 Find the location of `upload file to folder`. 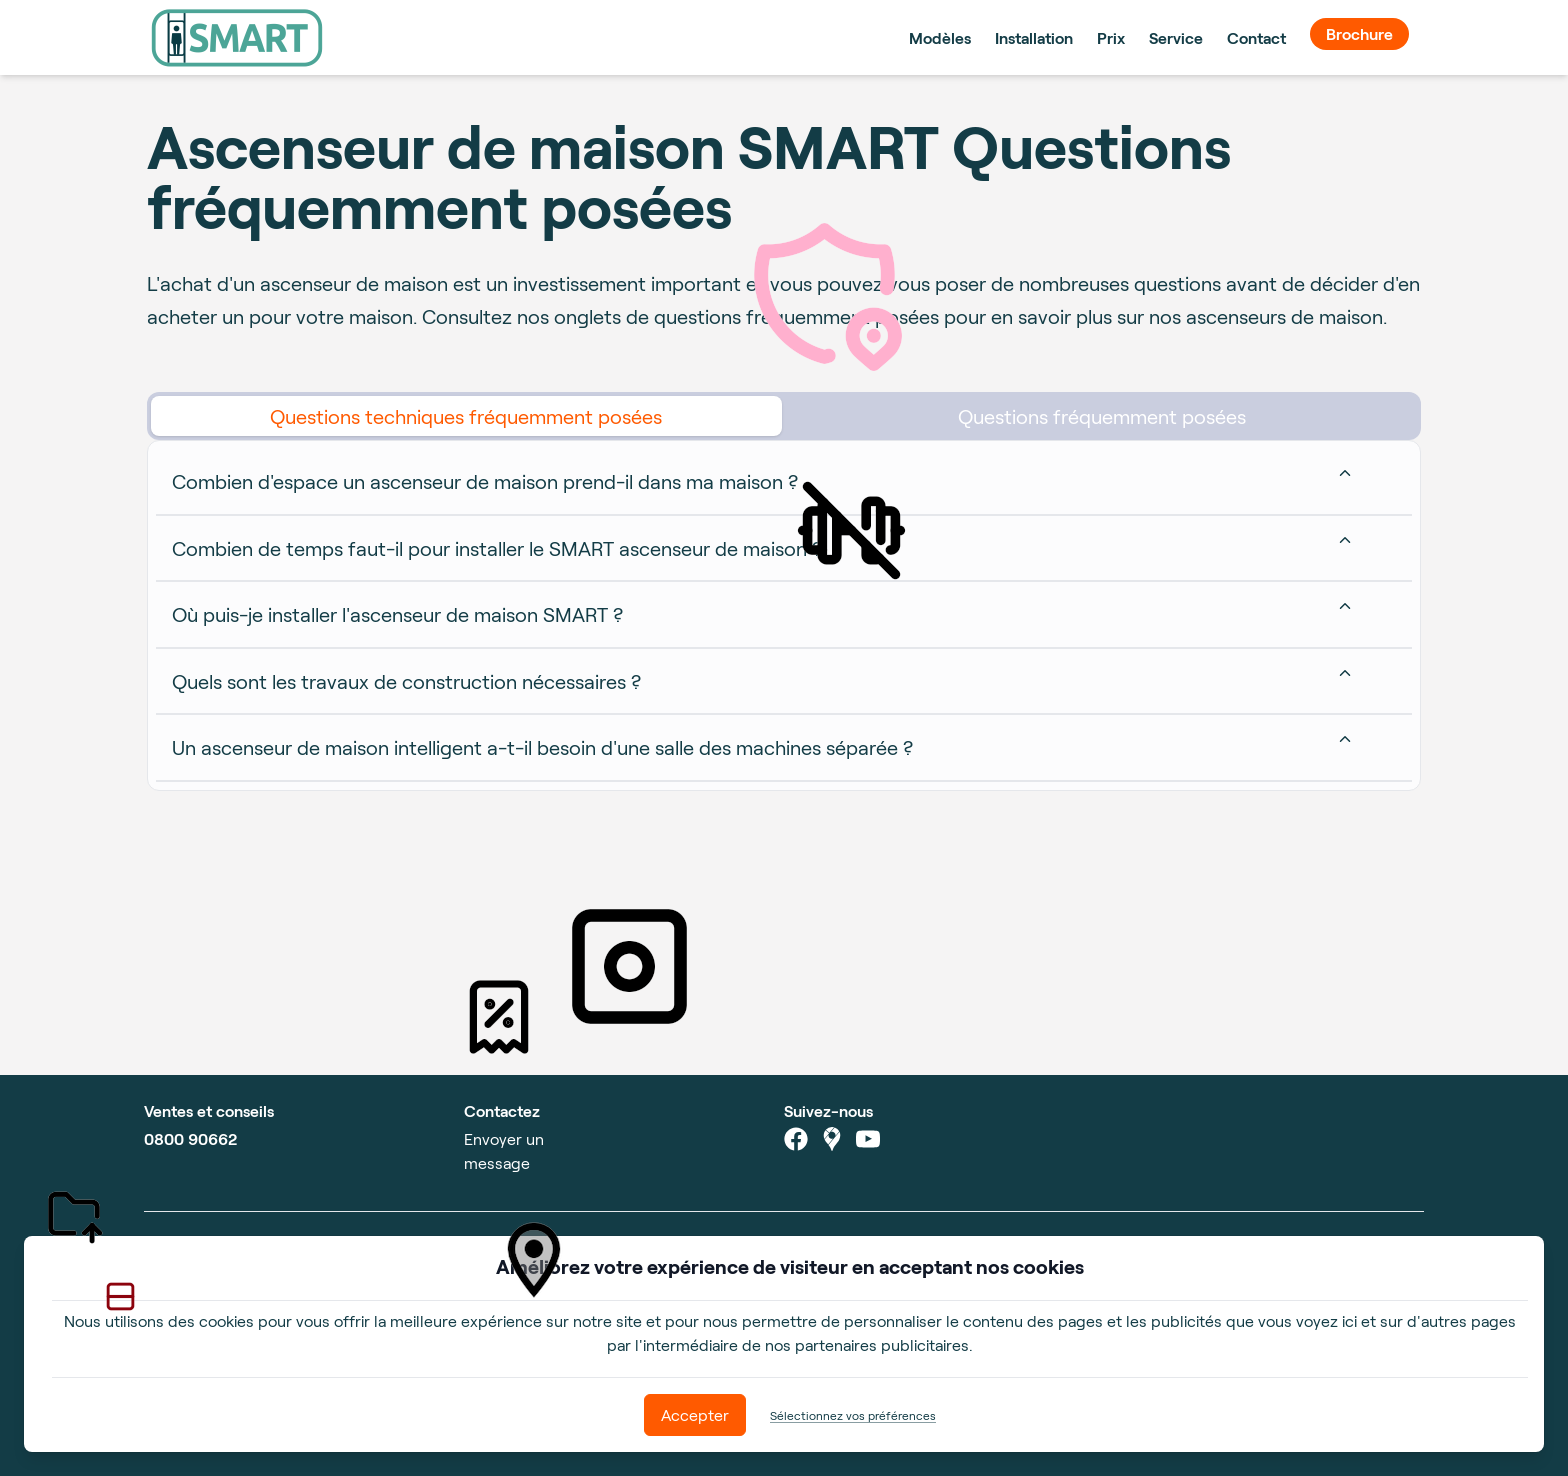

upload file to folder is located at coordinates (74, 1215).